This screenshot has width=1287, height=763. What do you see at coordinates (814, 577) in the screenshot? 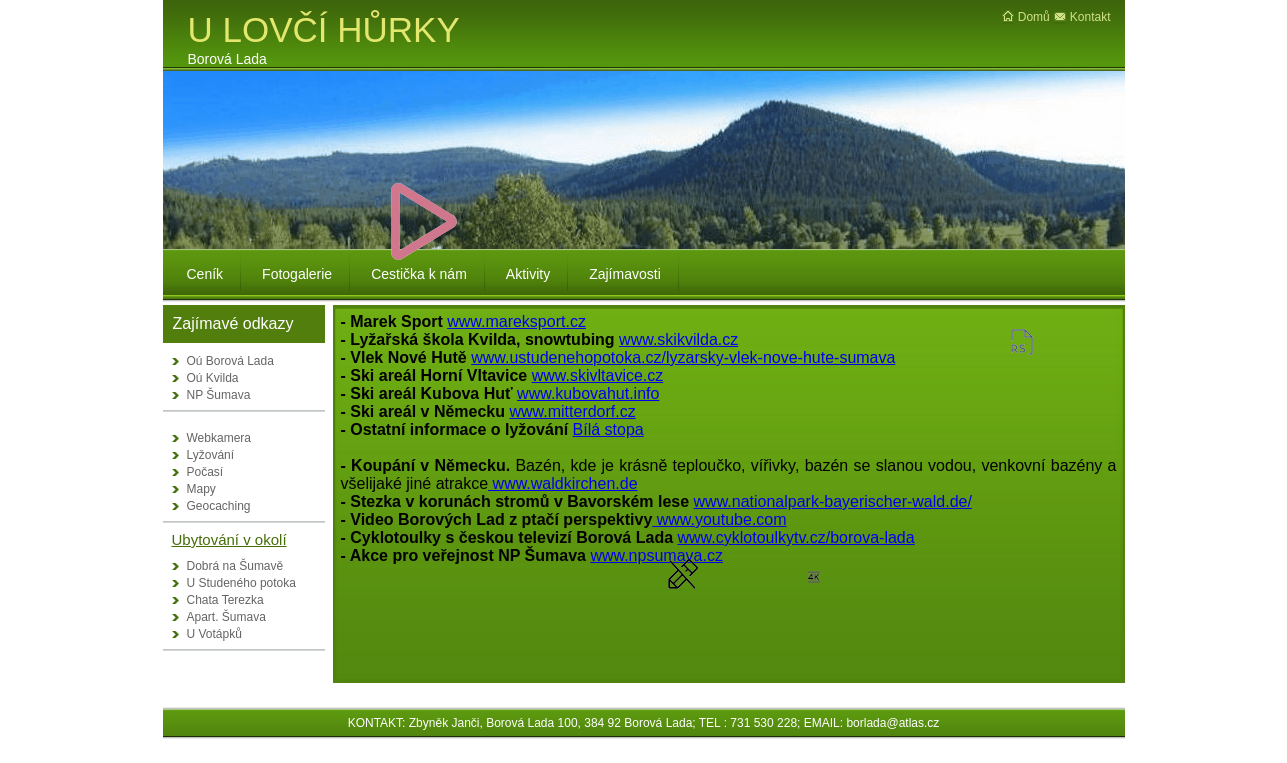
I see `switch to 4K video resolution` at bounding box center [814, 577].